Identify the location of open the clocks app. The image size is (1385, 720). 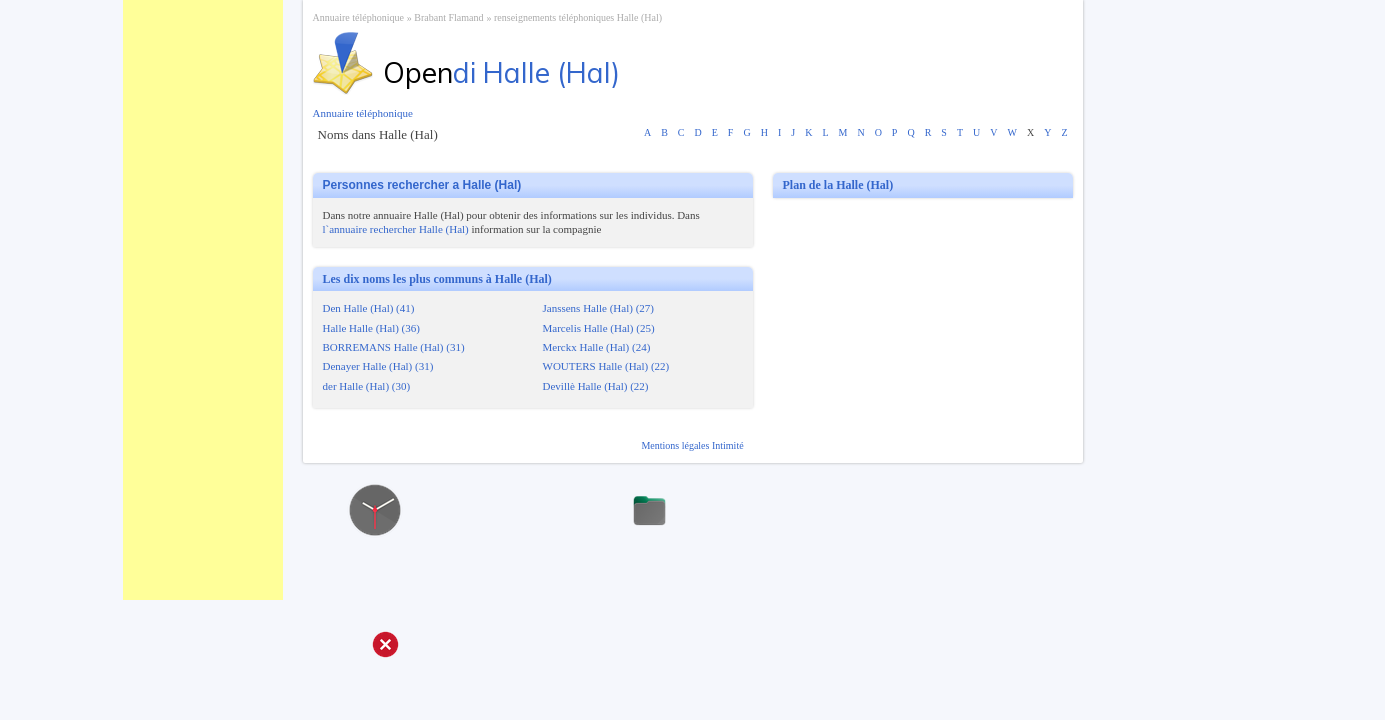
(375, 510).